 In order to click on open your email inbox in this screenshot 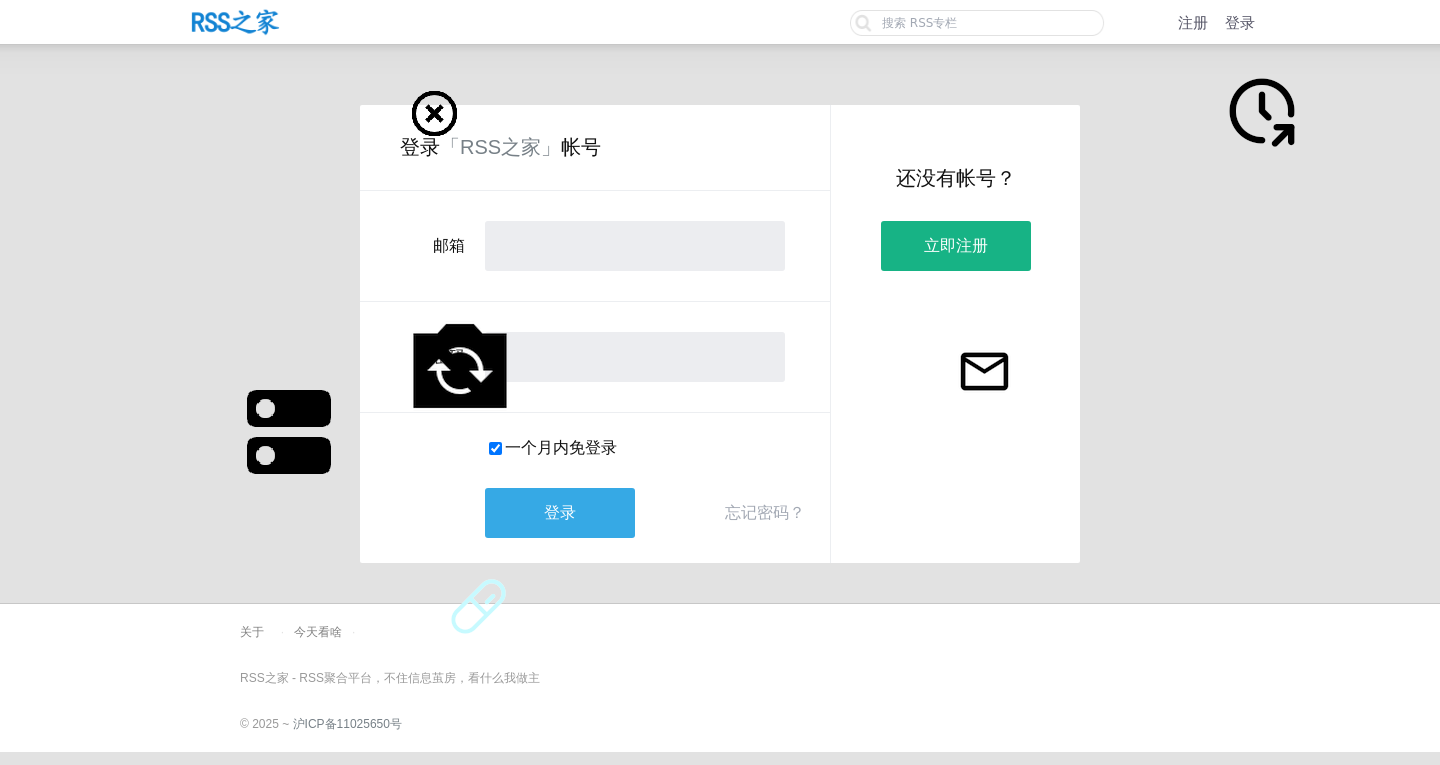, I will do `click(984, 371)`.